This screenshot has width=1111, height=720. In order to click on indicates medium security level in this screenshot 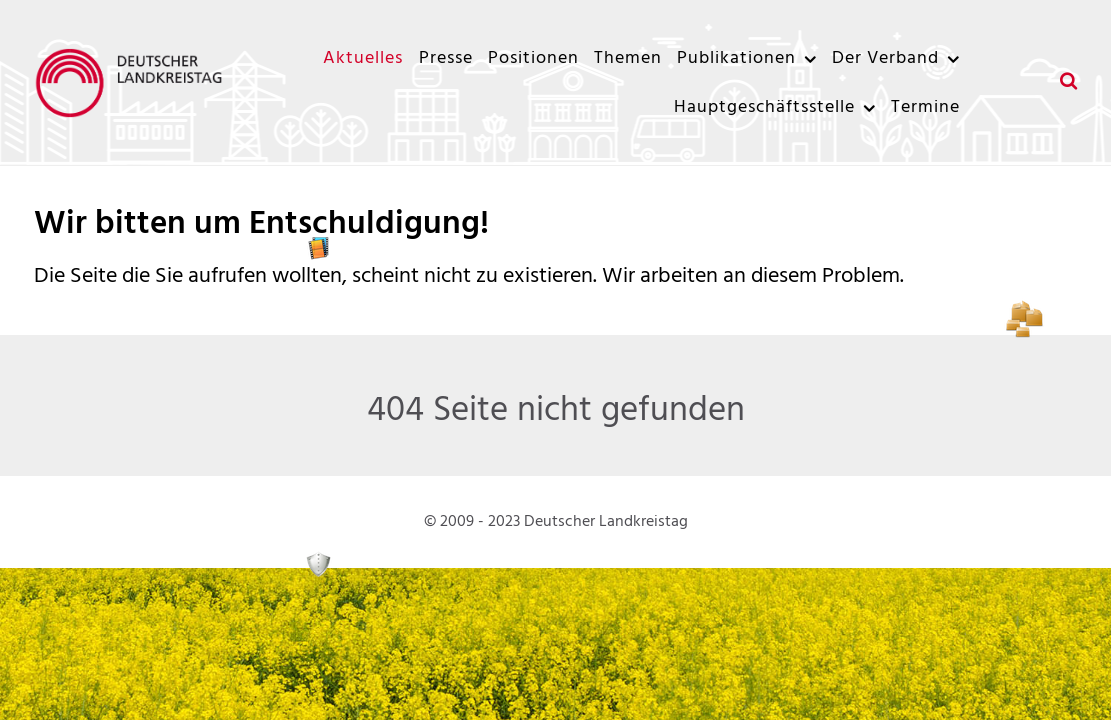, I will do `click(318, 564)`.